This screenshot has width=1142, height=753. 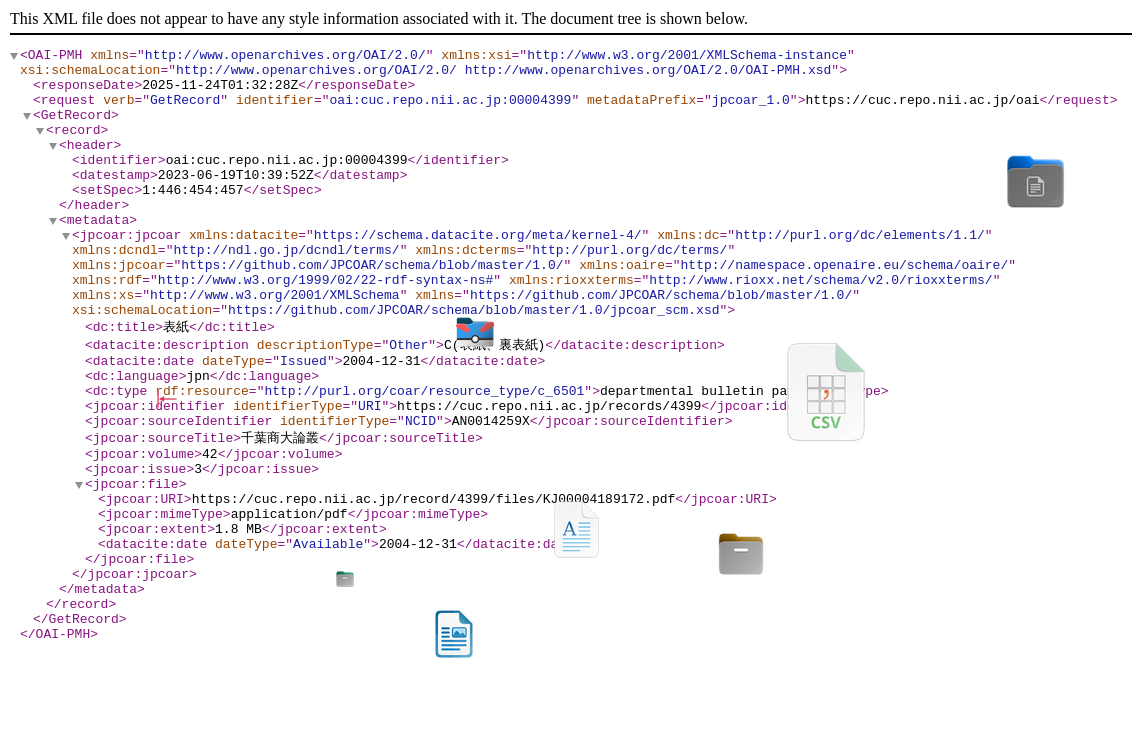 What do you see at coordinates (1035, 181) in the screenshot?
I see `open your documents folder` at bounding box center [1035, 181].